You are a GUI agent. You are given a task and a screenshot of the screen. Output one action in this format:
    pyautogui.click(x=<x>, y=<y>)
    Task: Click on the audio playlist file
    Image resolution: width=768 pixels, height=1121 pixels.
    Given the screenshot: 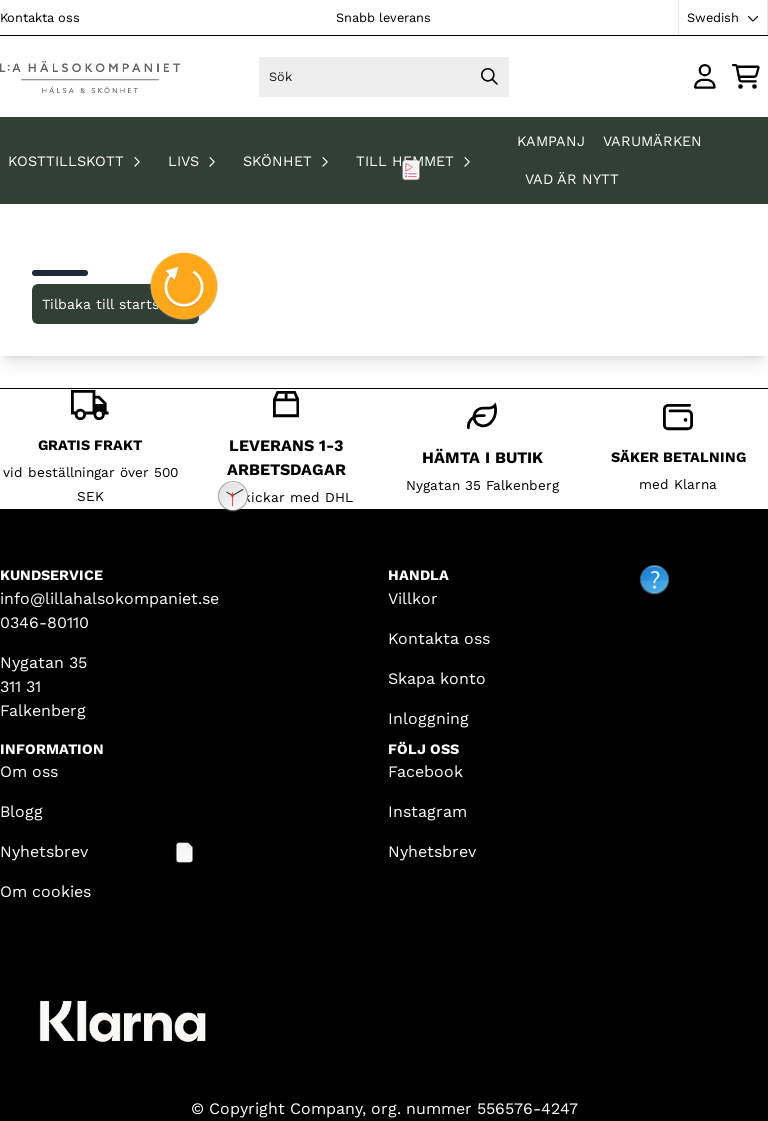 What is the action you would take?
    pyautogui.click(x=411, y=170)
    